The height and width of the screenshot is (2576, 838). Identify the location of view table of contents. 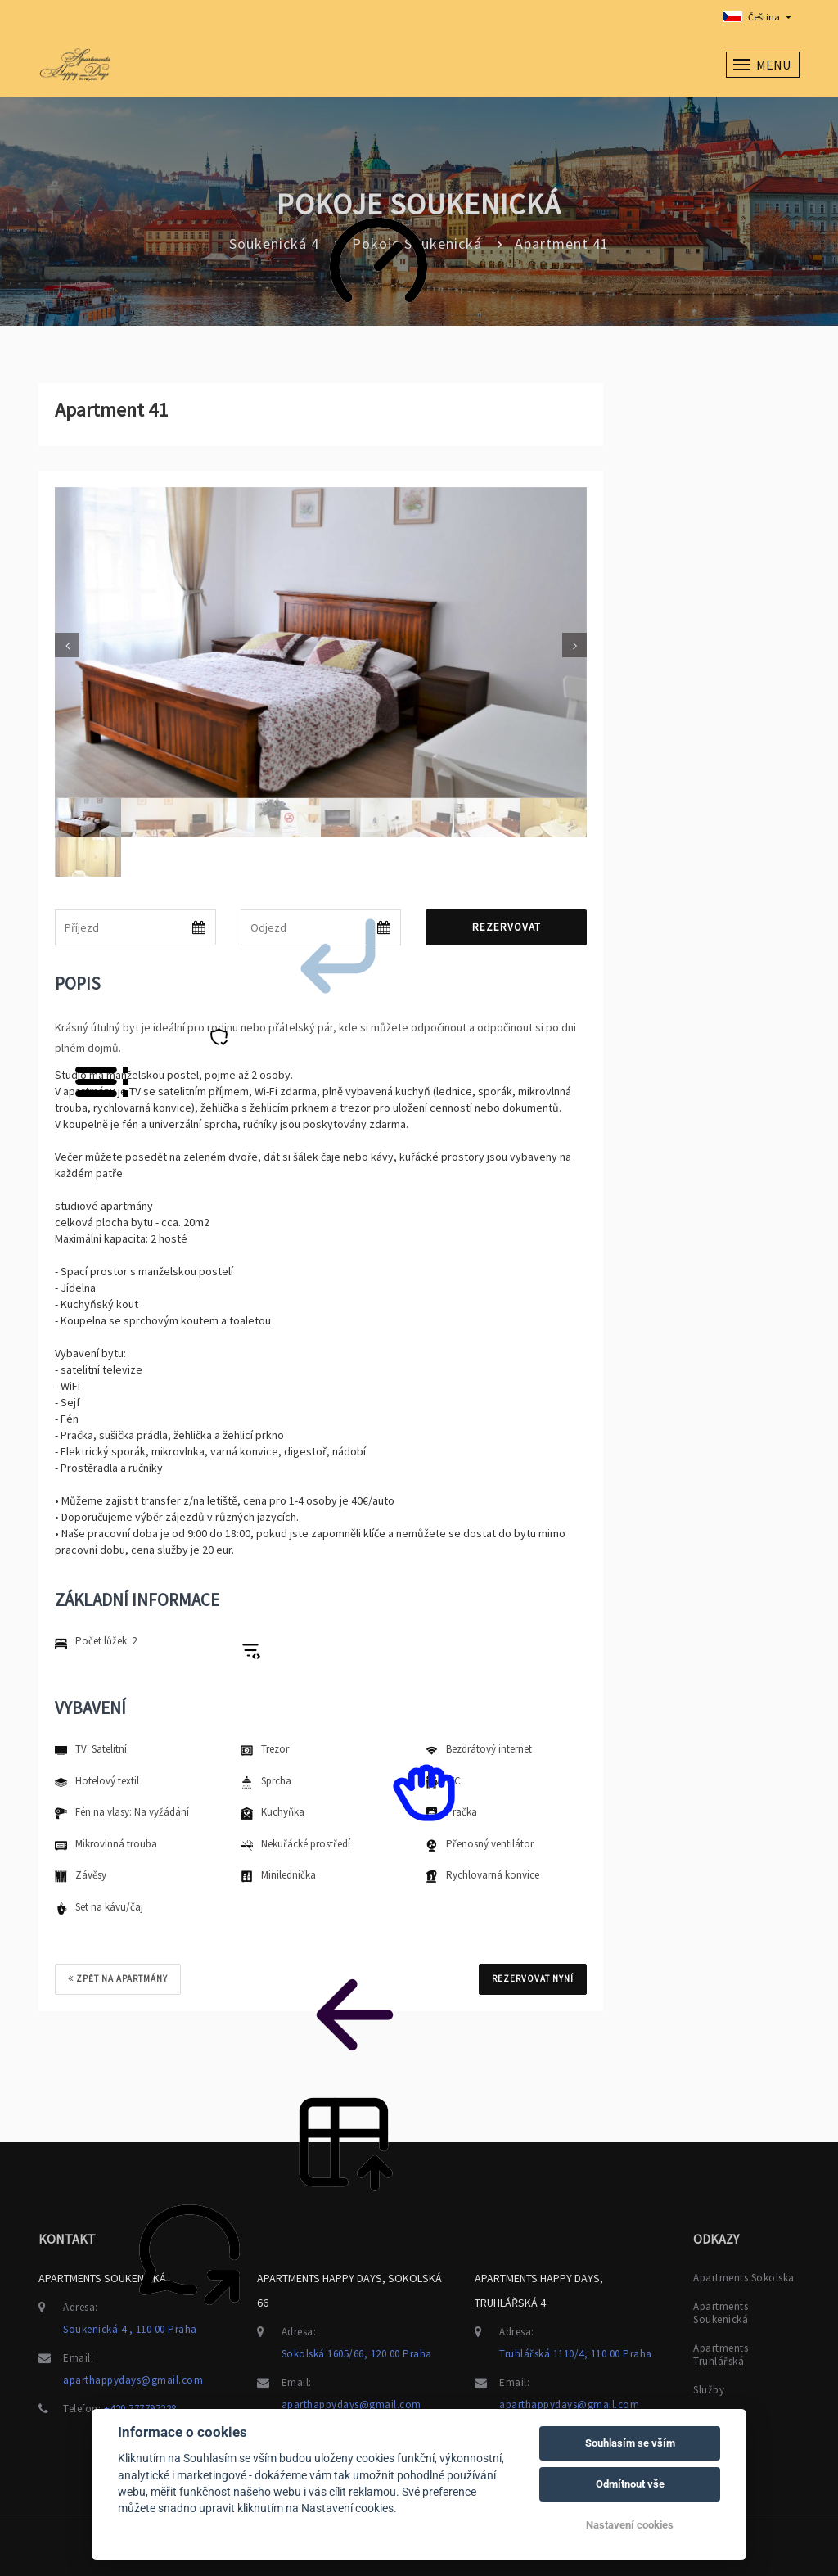
(101, 1081).